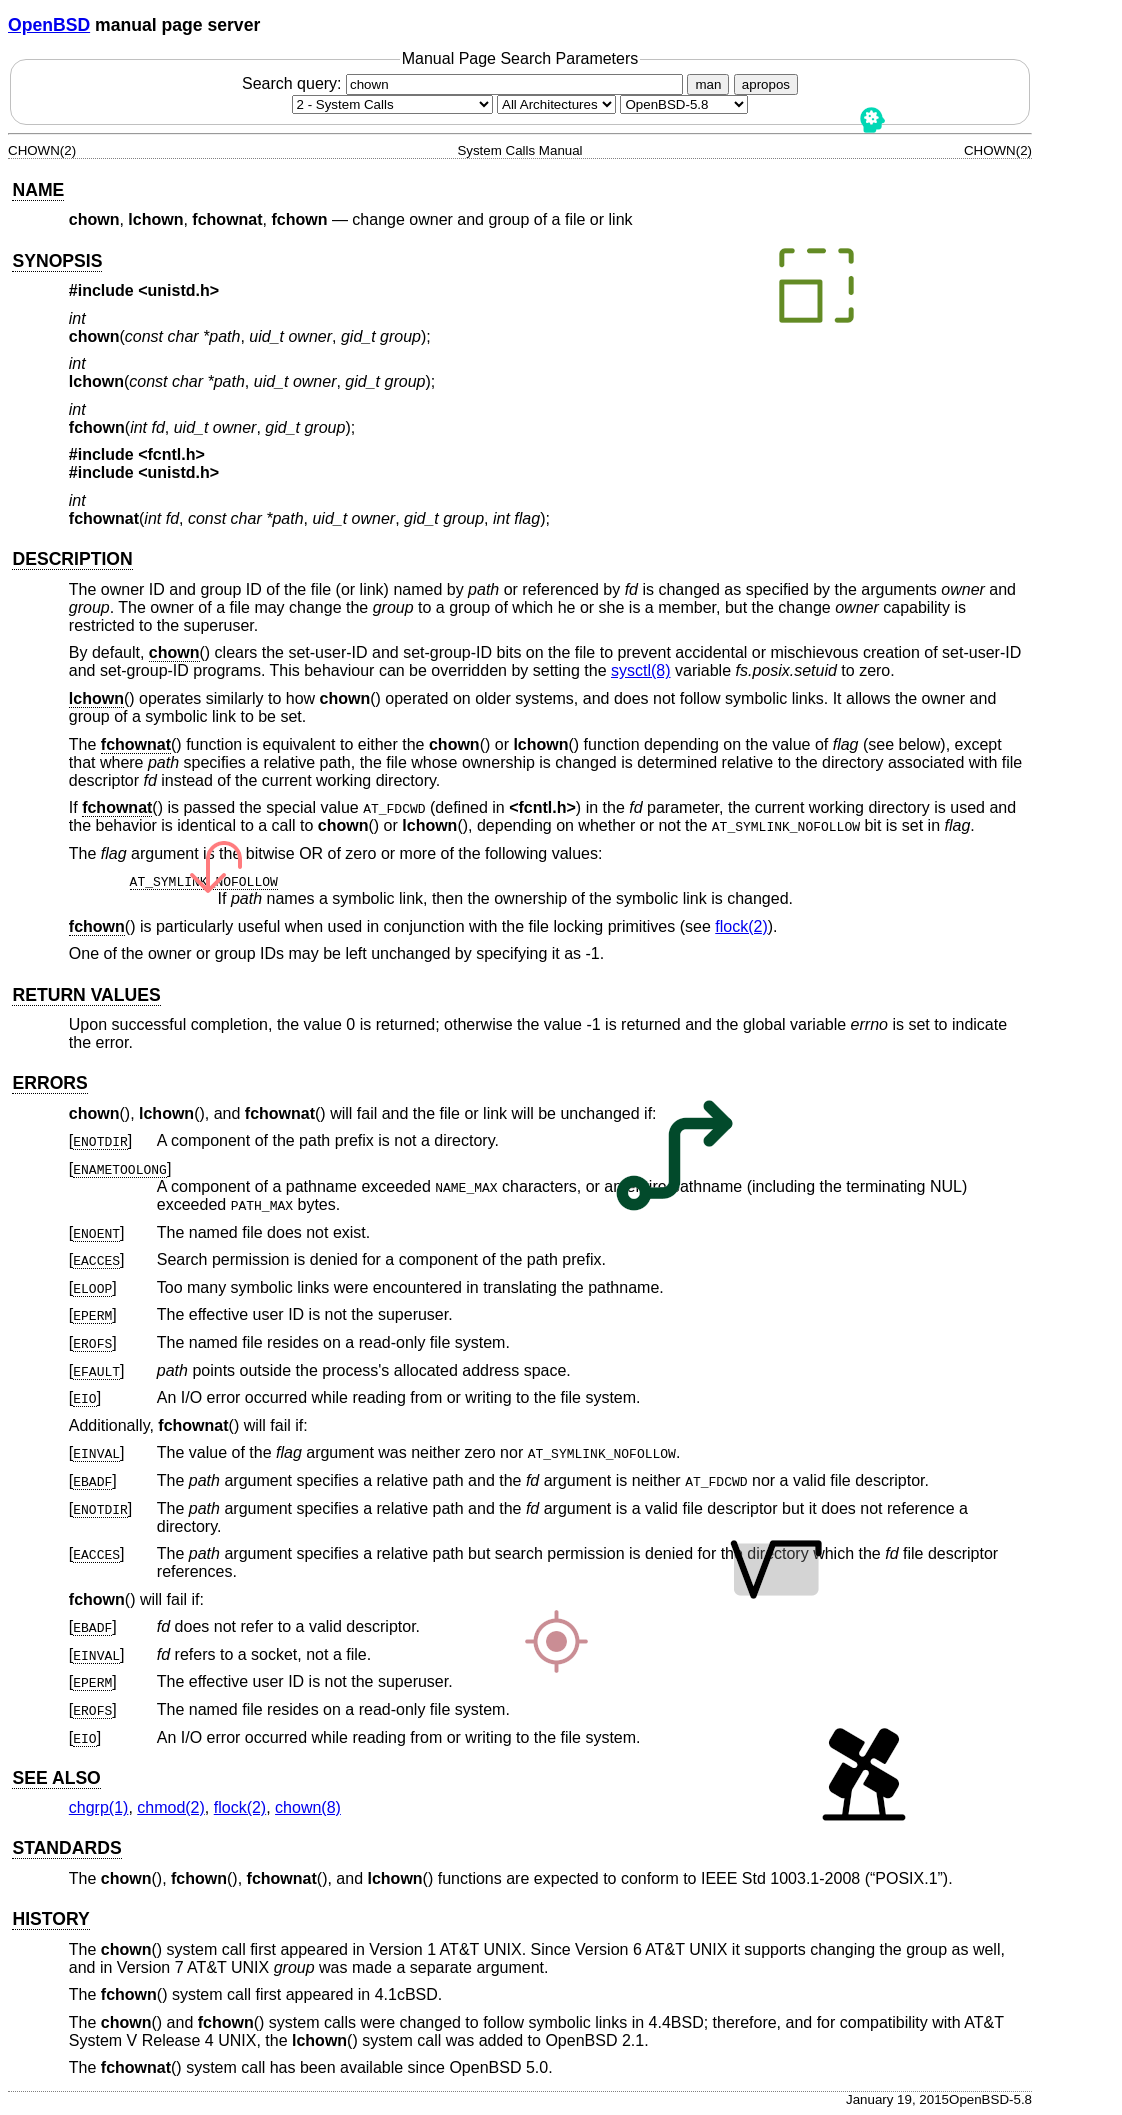 The height and width of the screenshot is (2115, 1122). Describe the element at coordinates (816, 285) in the screenshot. I see `resize a window or element` at that location.